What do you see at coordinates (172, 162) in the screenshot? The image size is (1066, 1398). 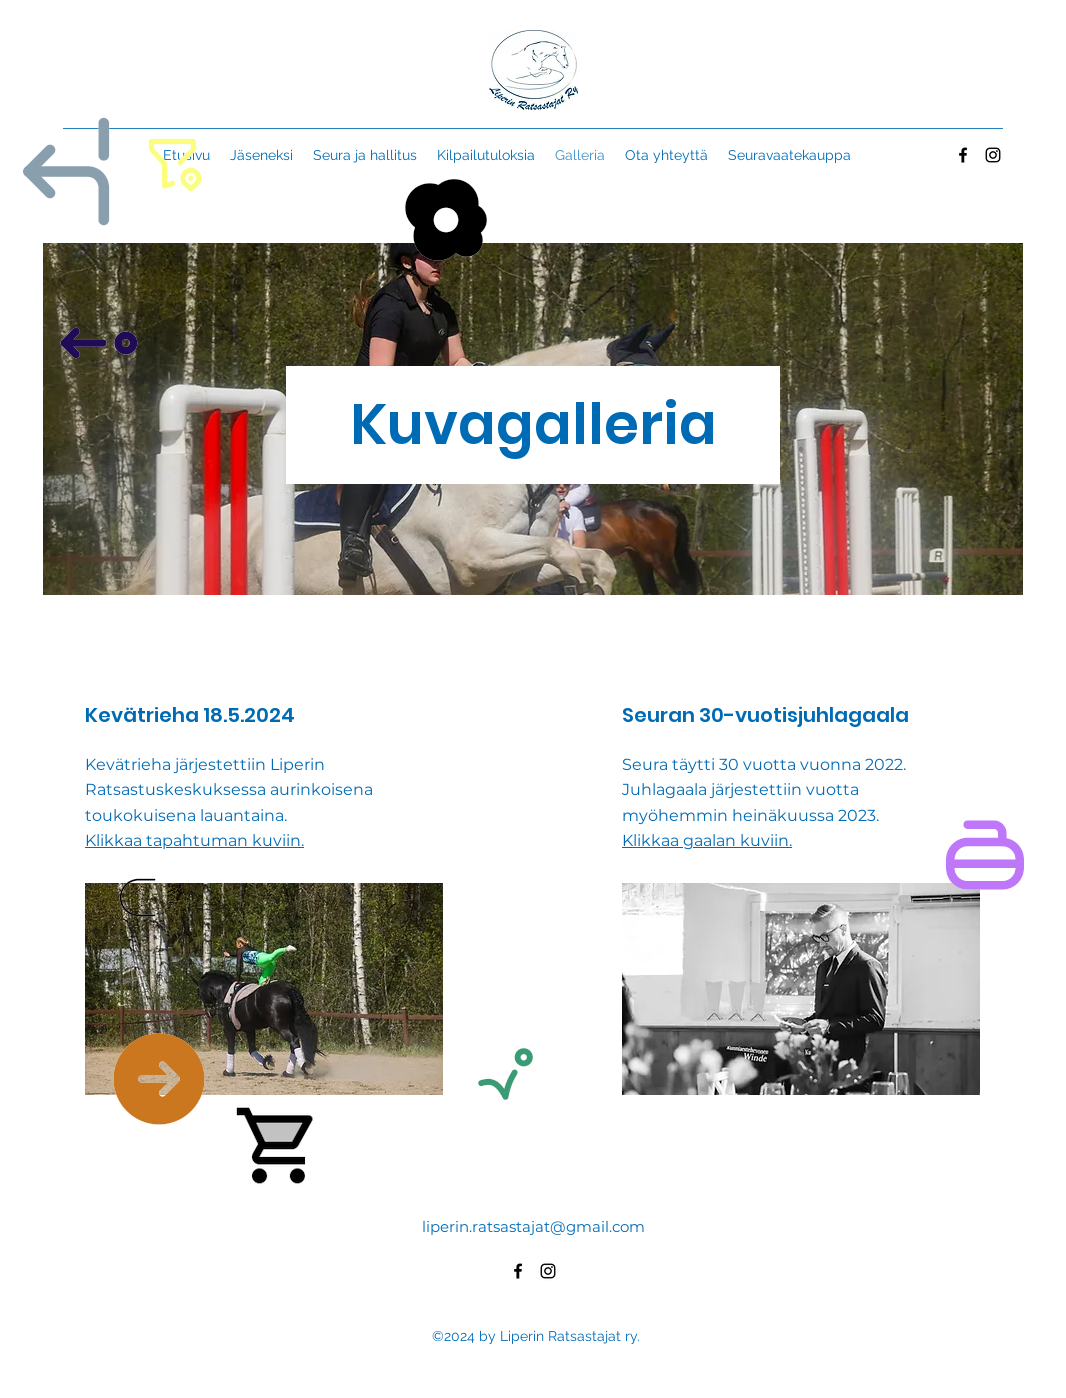 I see `pin or save current filter settings` at bounding box center [172, 162].